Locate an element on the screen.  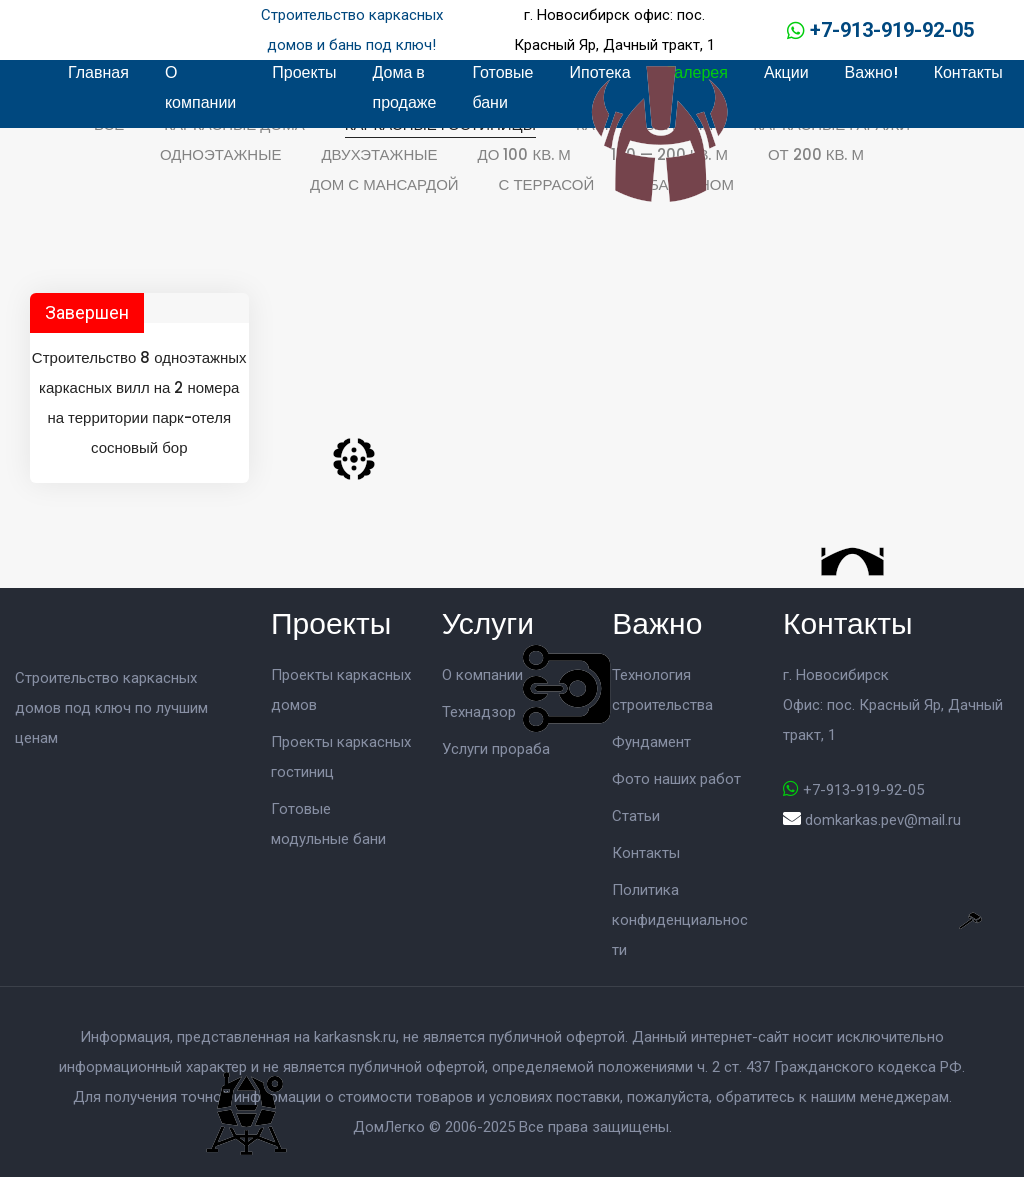
build or place a bridge structure is located at coordinates (852, 546).